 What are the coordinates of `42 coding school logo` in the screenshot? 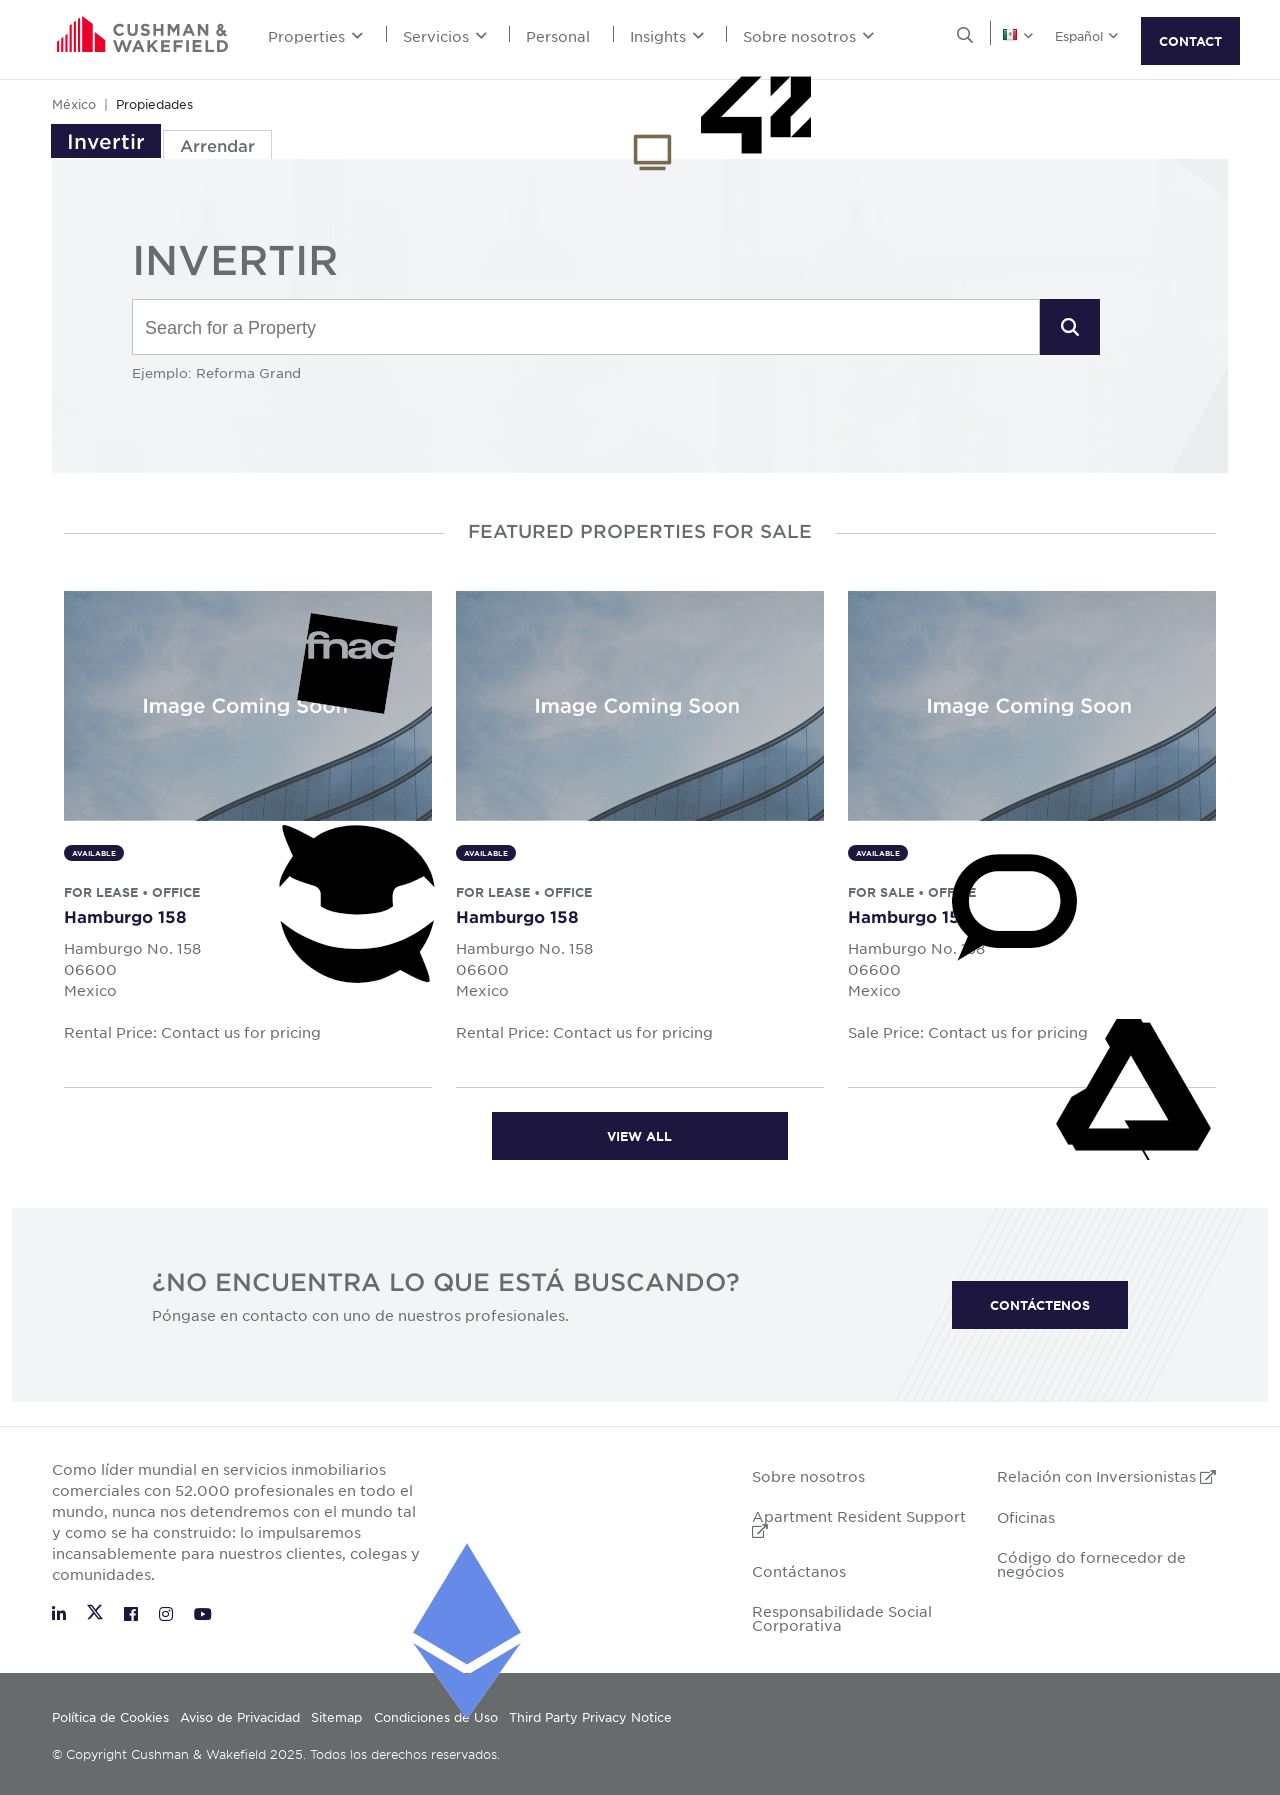 It's located at (756, 115).